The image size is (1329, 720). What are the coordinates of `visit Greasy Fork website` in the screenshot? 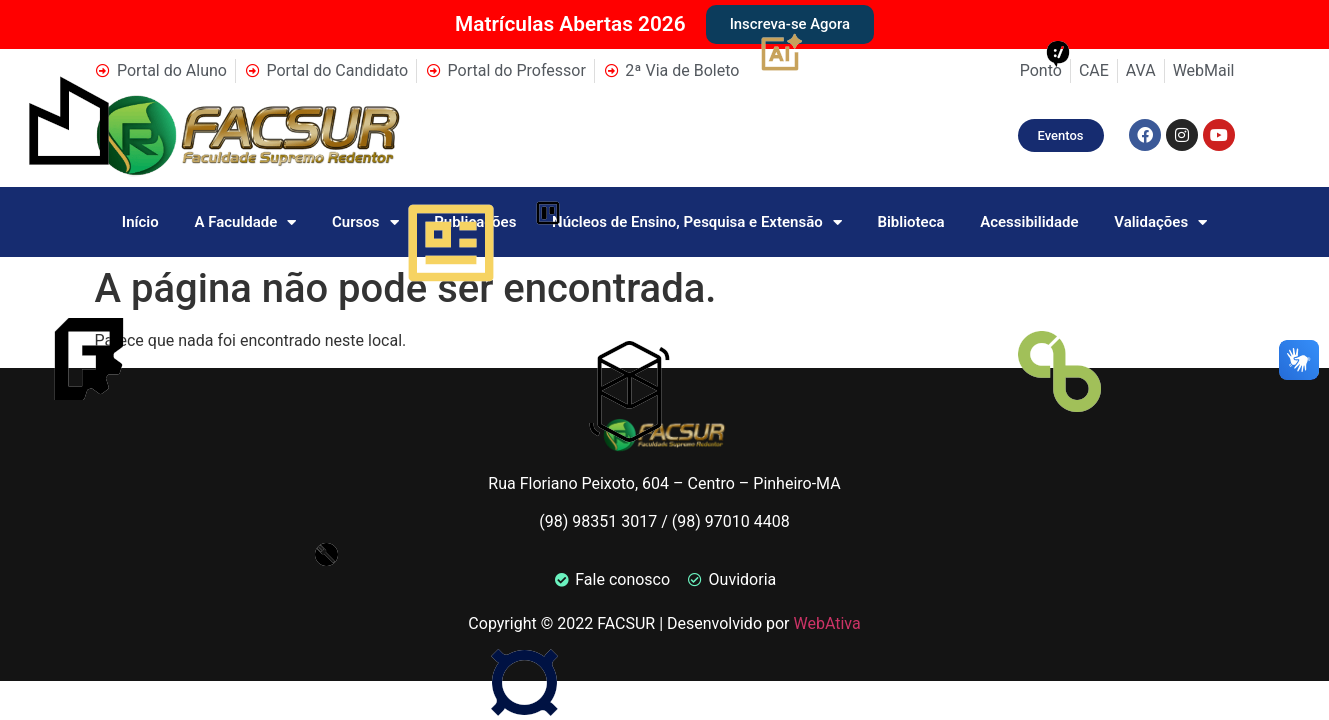 It's located at (326, 554).